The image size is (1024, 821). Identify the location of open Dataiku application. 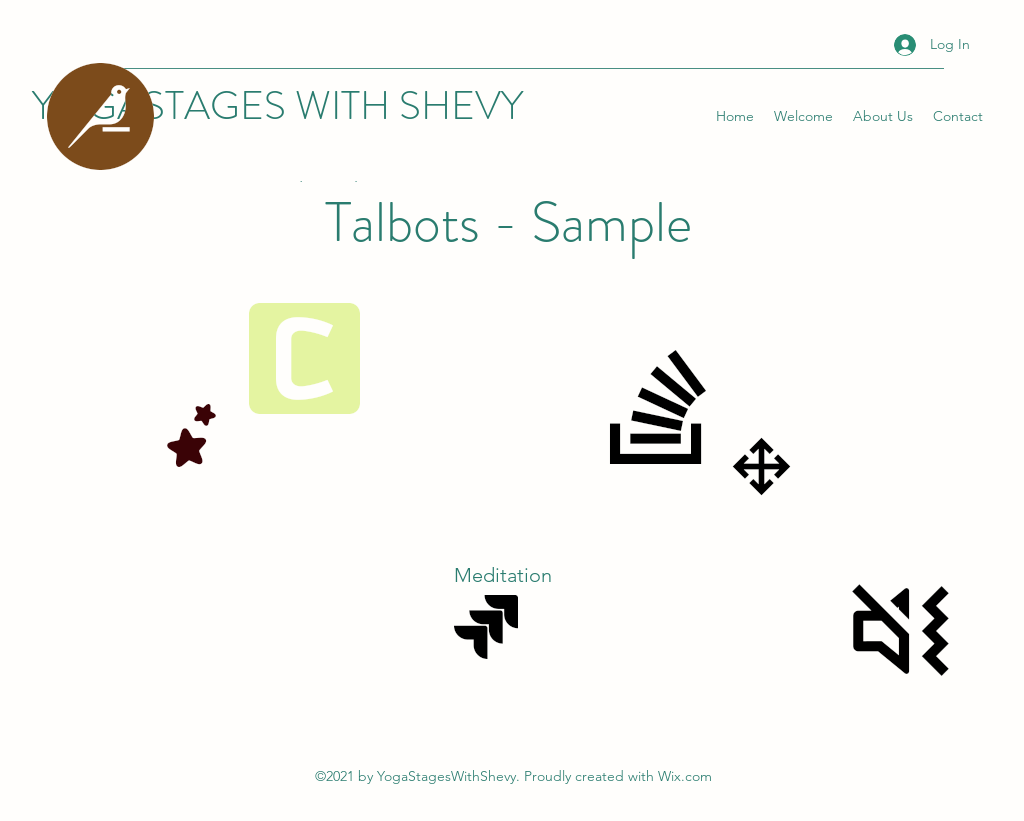
(100, 116).